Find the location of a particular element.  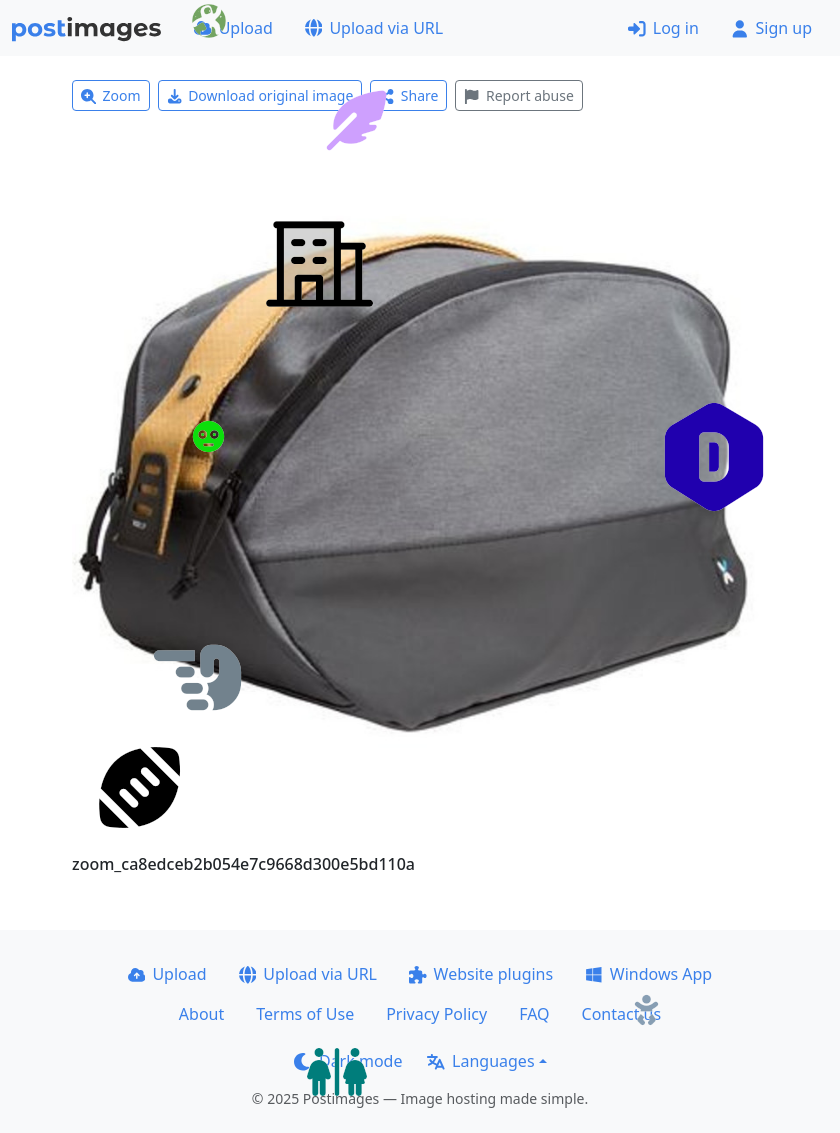

open the Odysee app is located at coordinates (209, 21).